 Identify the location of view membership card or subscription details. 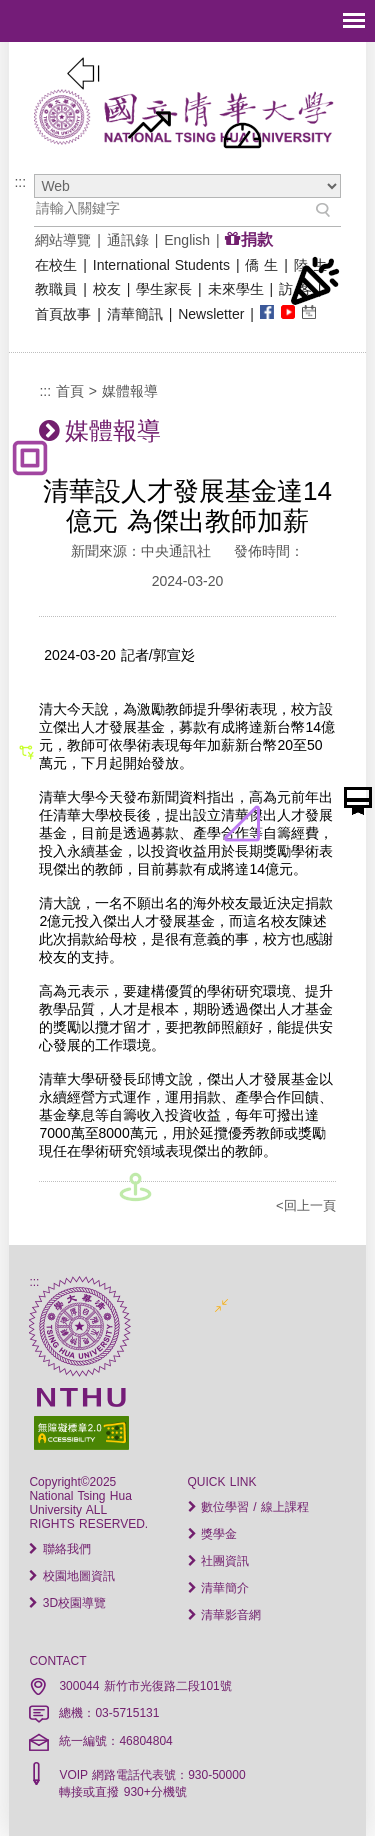
(358, 801).